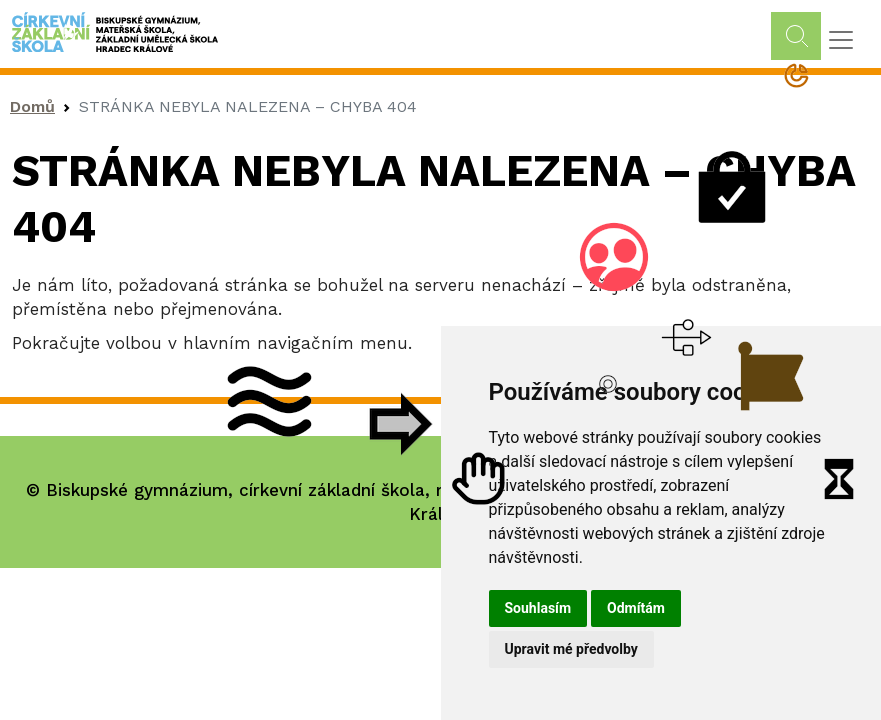 This screenshot has height=720, width=881. Describe the element at coordinates (686, 337) in the screenshot. I see `connect a USB device` at that location.